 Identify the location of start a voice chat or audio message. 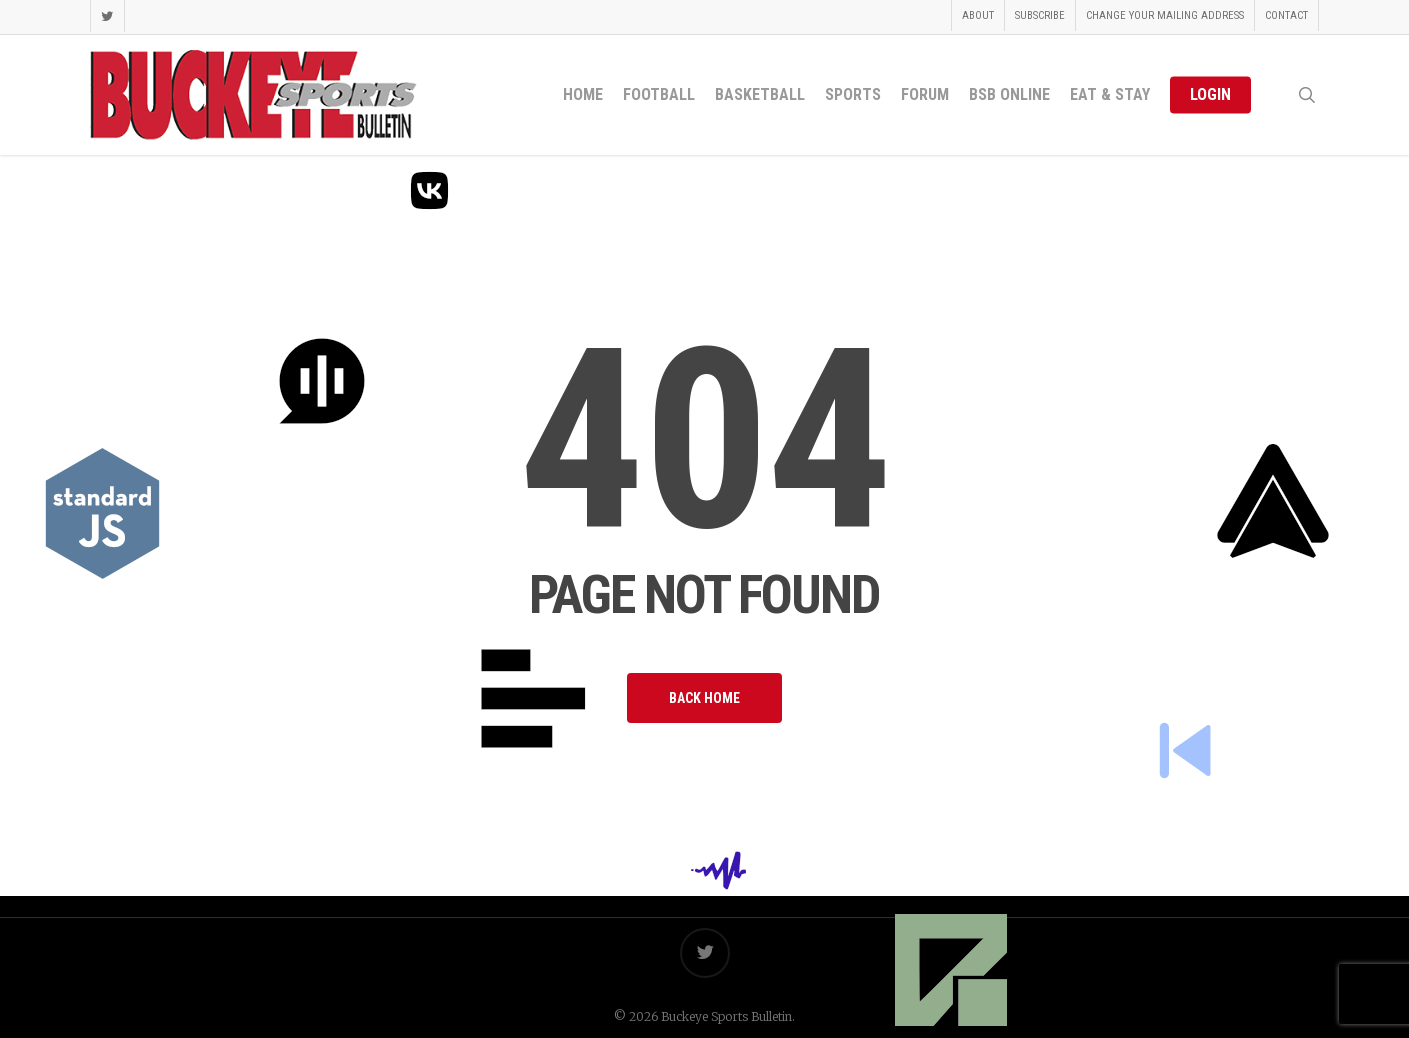
(322, 381).